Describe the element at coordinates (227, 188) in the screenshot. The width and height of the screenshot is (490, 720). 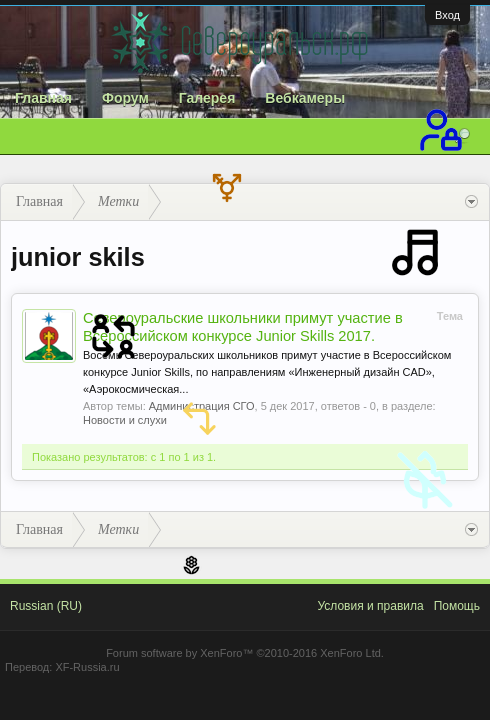
I see `select transgender as gender identity` at that location.